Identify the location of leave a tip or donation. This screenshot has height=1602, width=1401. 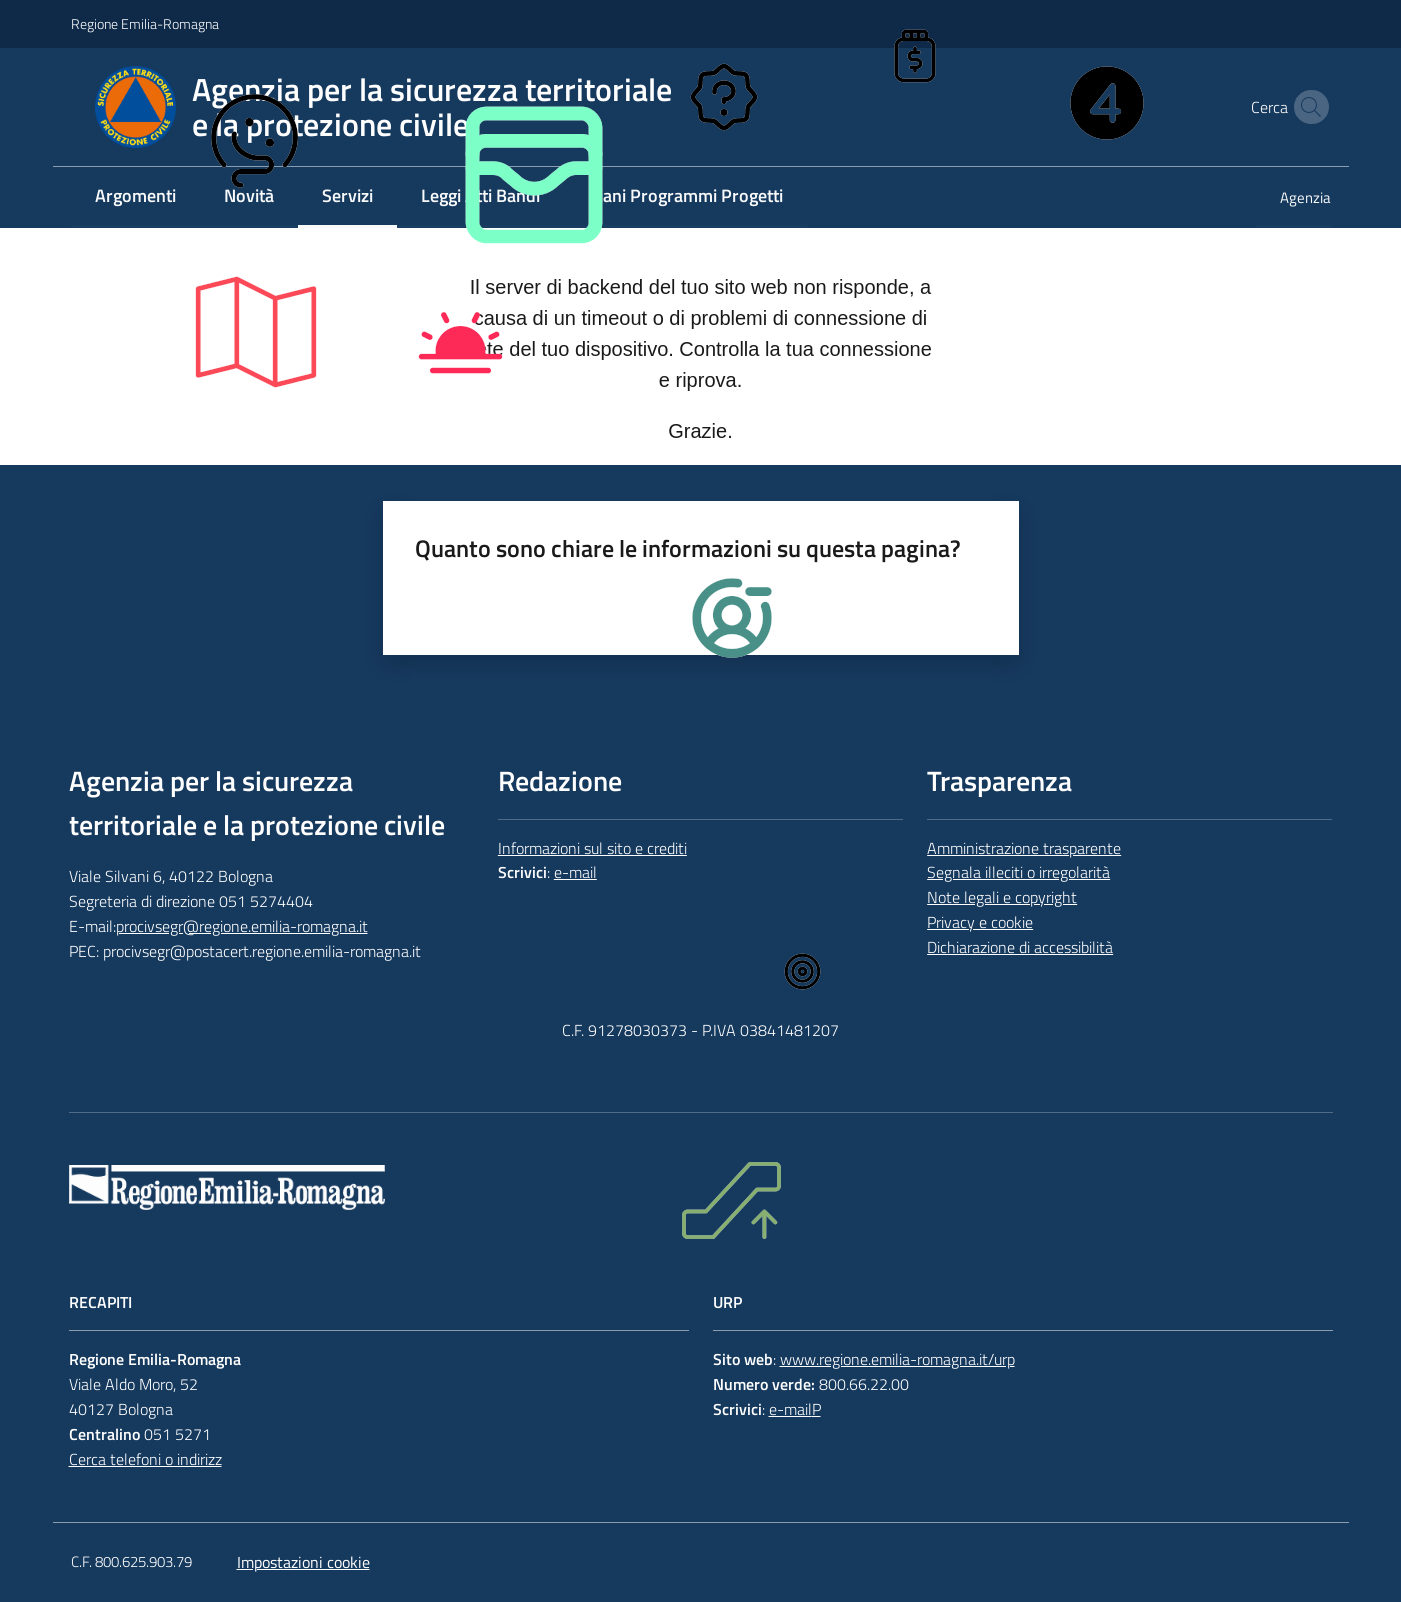
(915, 56).